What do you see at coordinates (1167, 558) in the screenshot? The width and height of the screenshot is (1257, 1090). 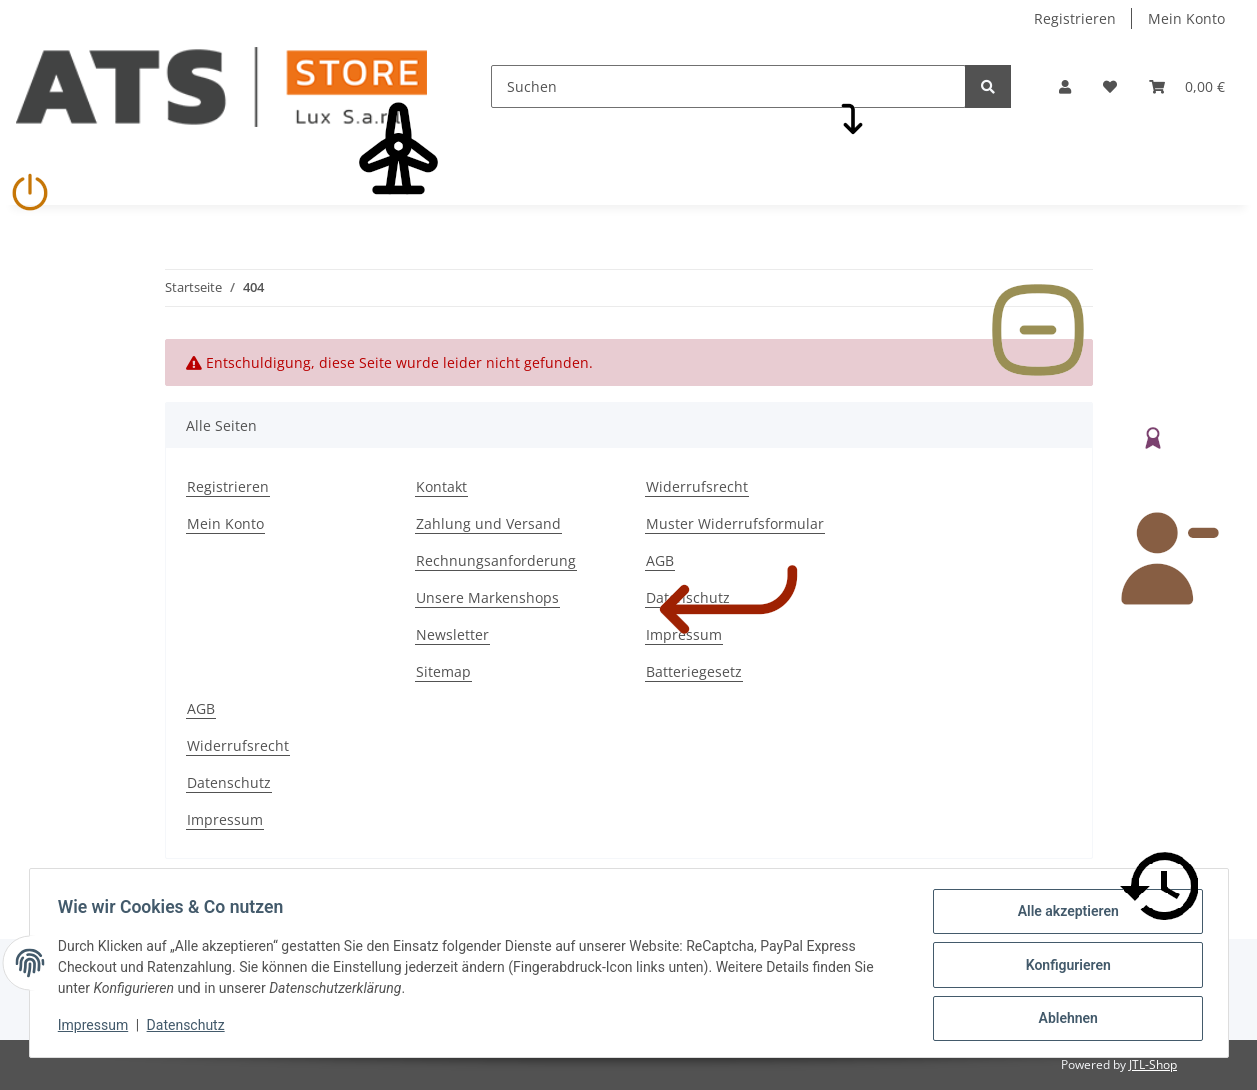 I see `remove a contact or friend` at bounding box center [1167, 558].